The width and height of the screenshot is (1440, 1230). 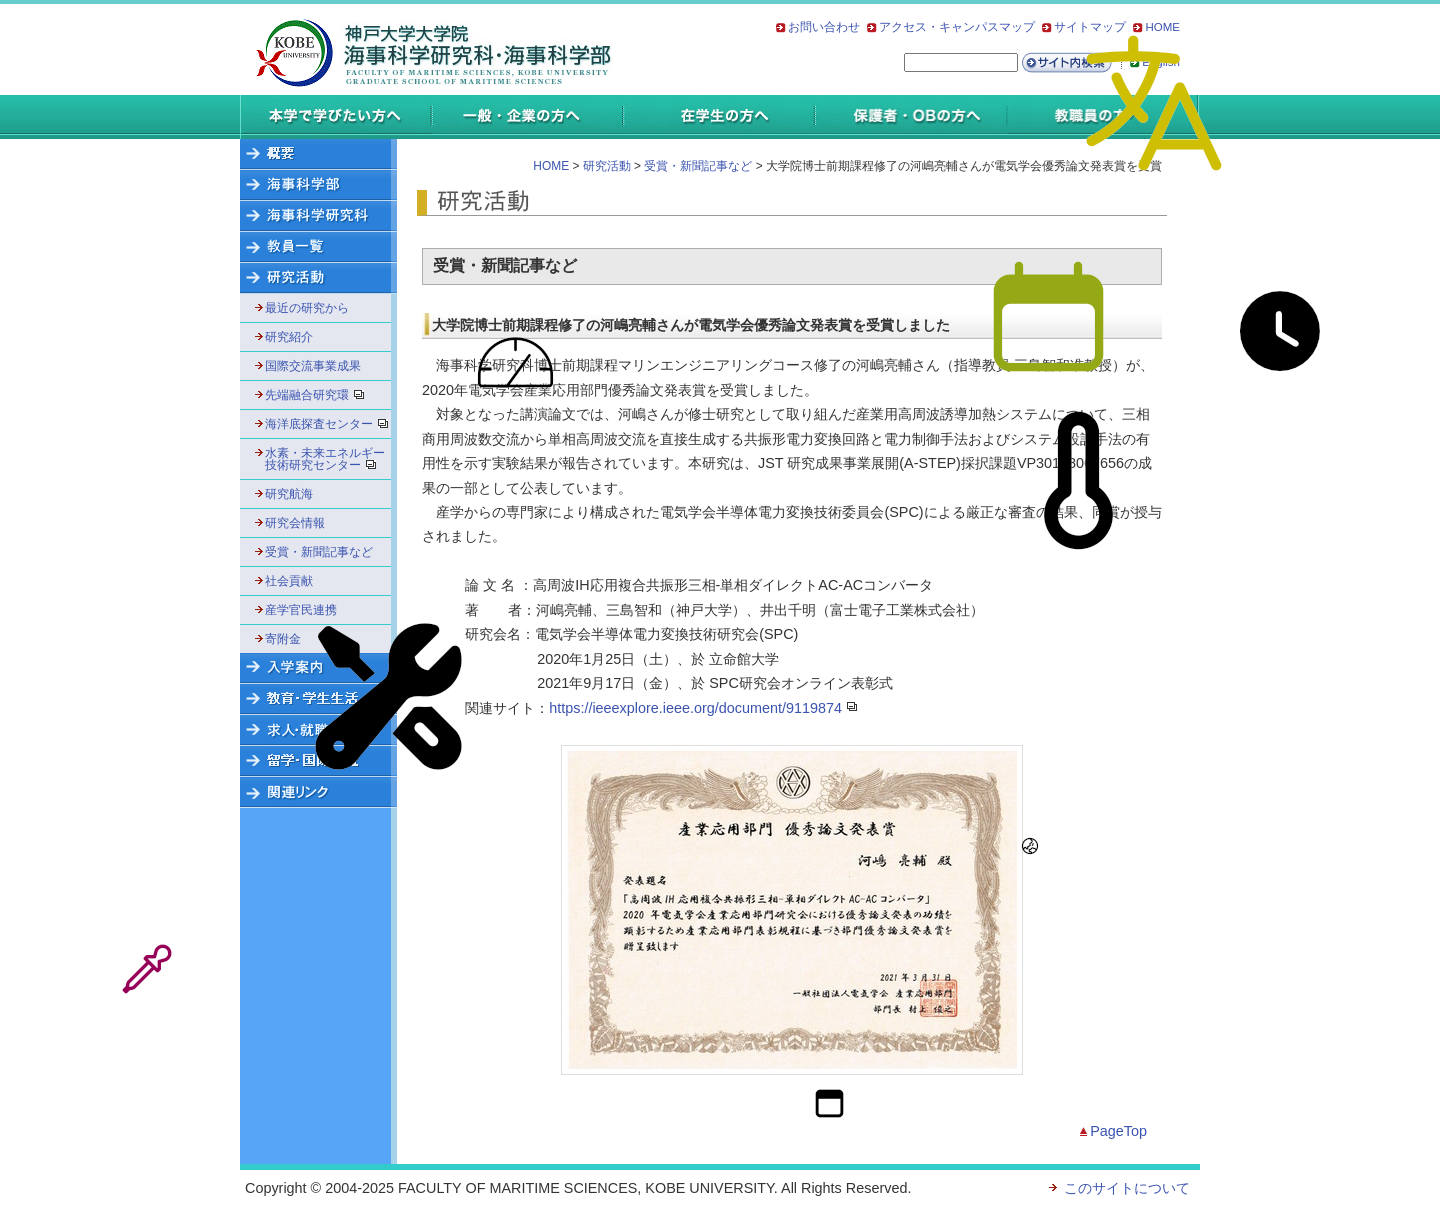 What do you see at coordinates (1030, 846) in the screenshot?
I see `switch to asia-australia region` at bounding box center [1030, 846].